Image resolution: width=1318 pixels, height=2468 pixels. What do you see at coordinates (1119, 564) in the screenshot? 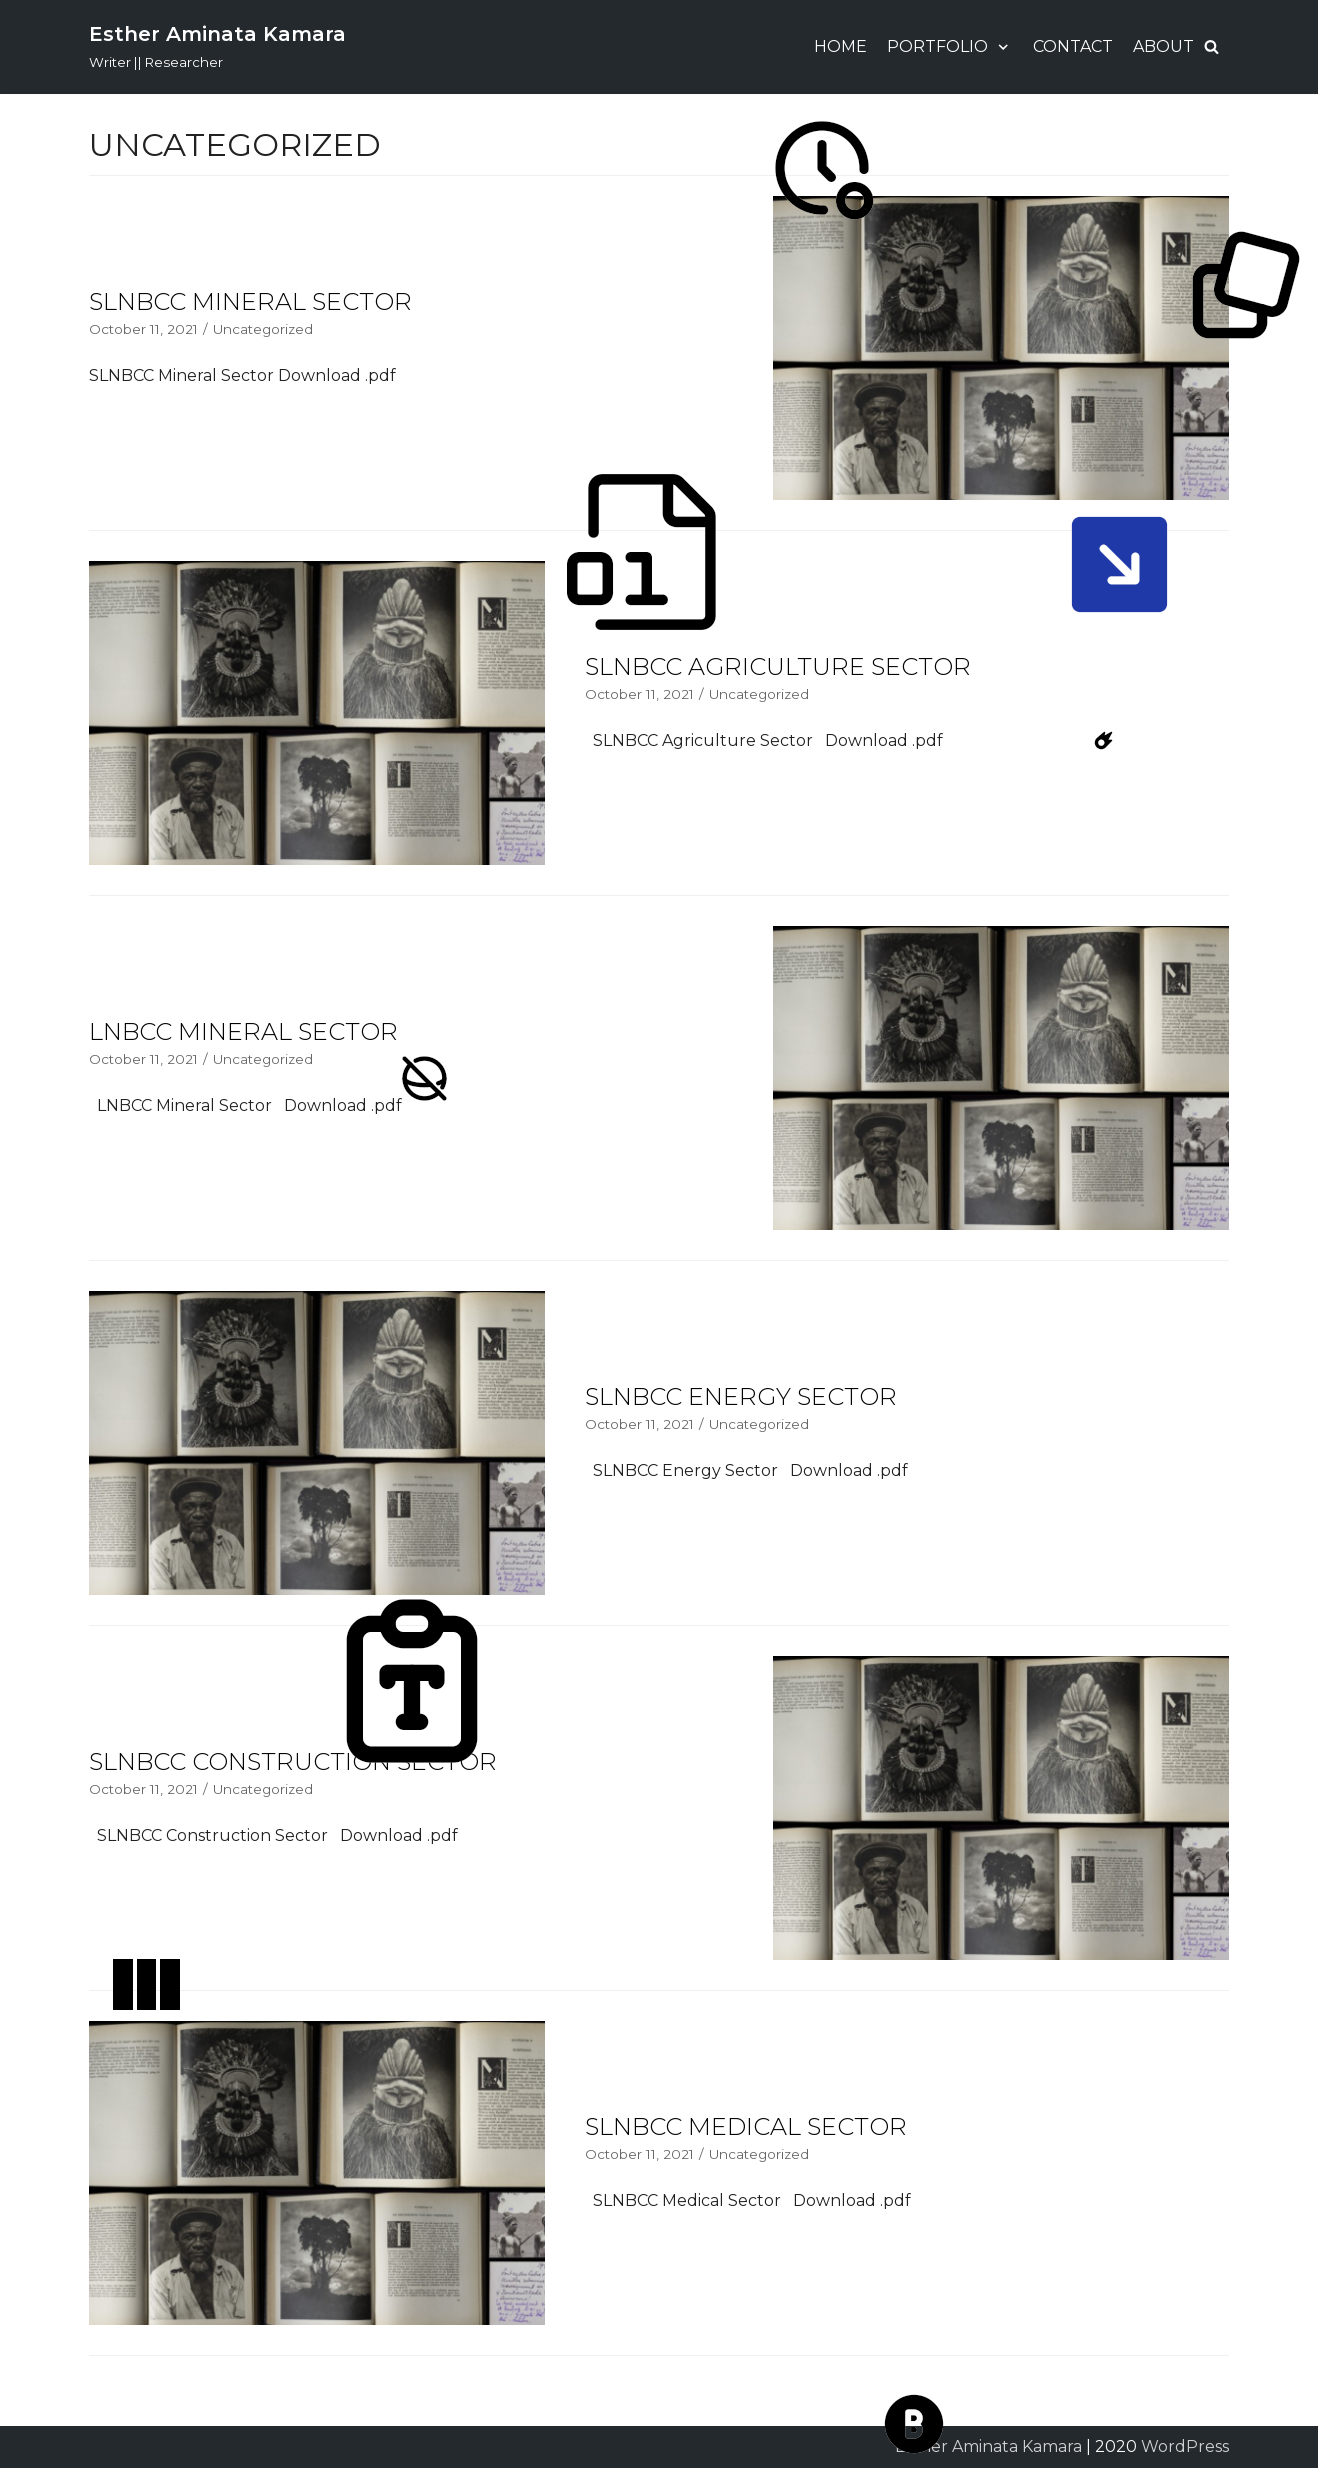
I see `navigate to the bottom-right section` at bounding box center [1119, 564].